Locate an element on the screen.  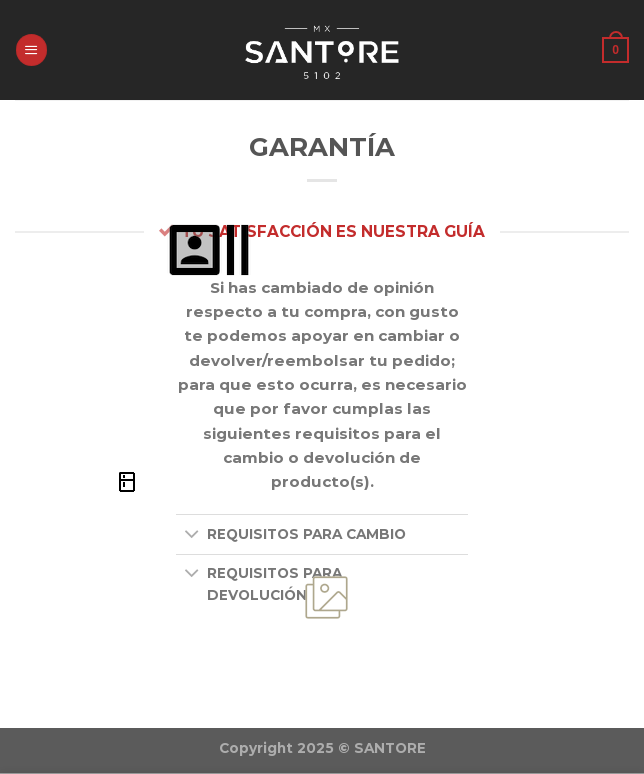
view recently contacted people is located at coordinates (209, 250).